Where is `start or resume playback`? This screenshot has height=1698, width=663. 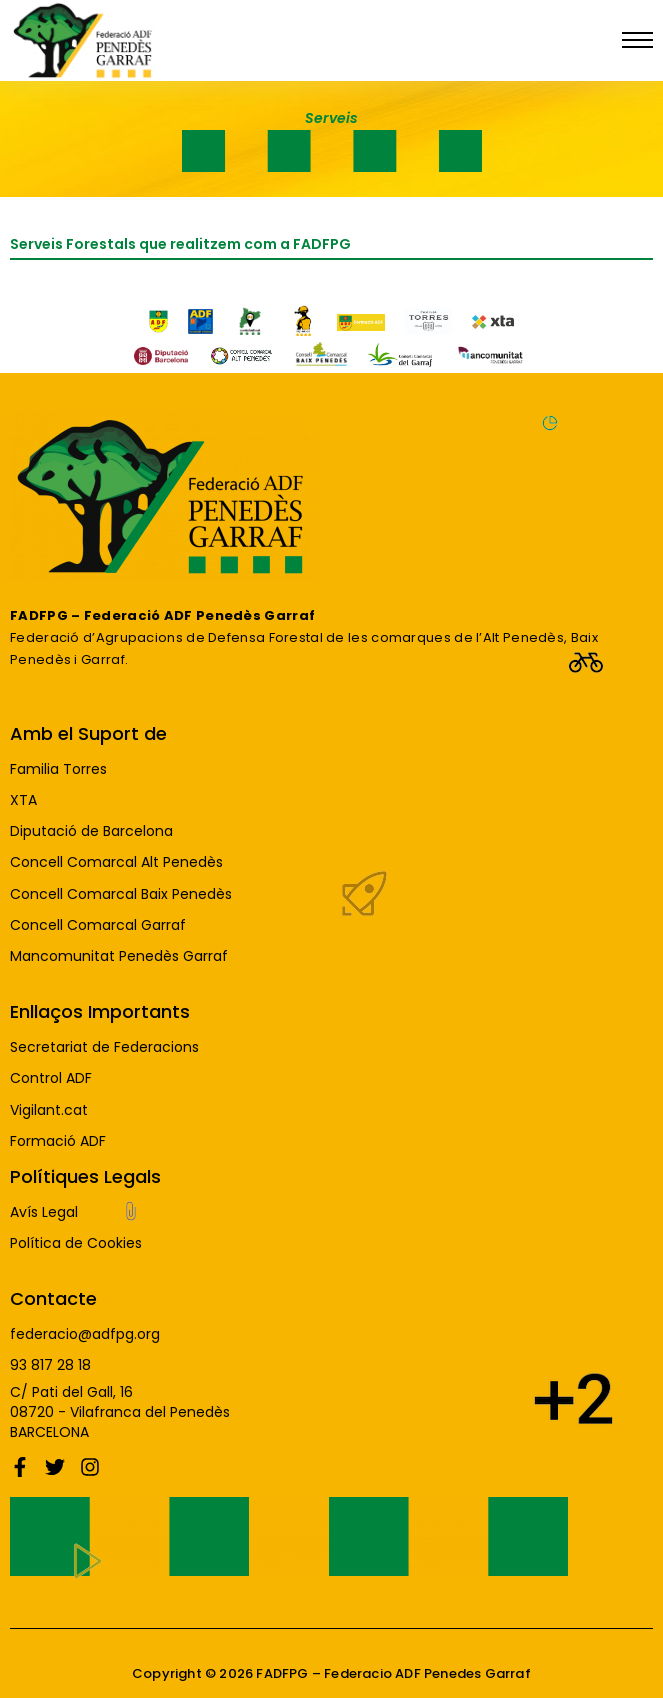 start or resume playback is located at coordinates (88, 1560).